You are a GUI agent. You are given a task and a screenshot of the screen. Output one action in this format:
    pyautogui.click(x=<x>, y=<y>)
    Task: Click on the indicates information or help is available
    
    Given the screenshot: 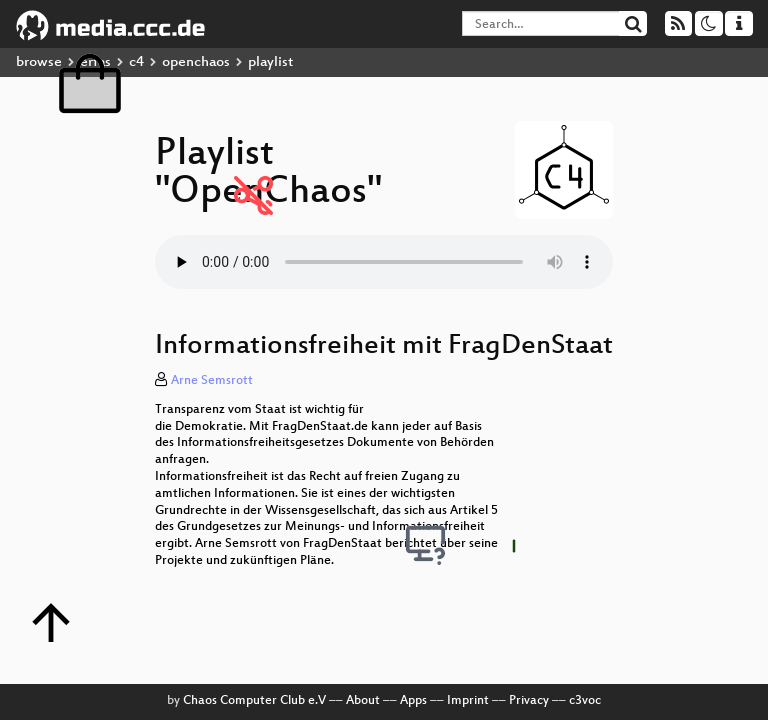 What is the action you would take?
    pyautogui.click(x=514, y=546)
    